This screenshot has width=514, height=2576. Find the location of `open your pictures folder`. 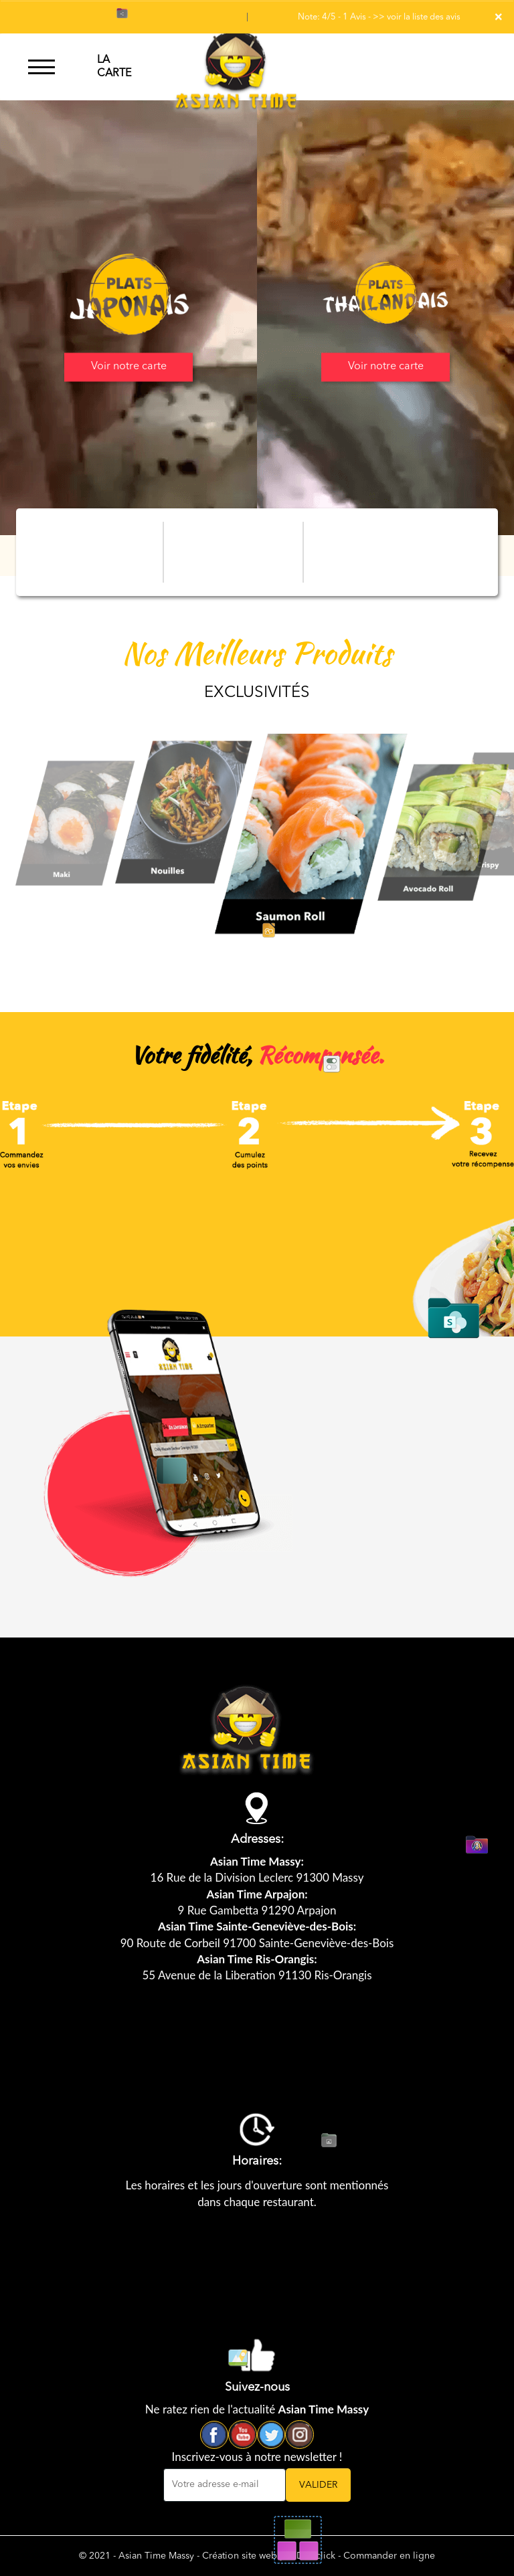

open your pictures folder is located at coordinates (329, 2140).